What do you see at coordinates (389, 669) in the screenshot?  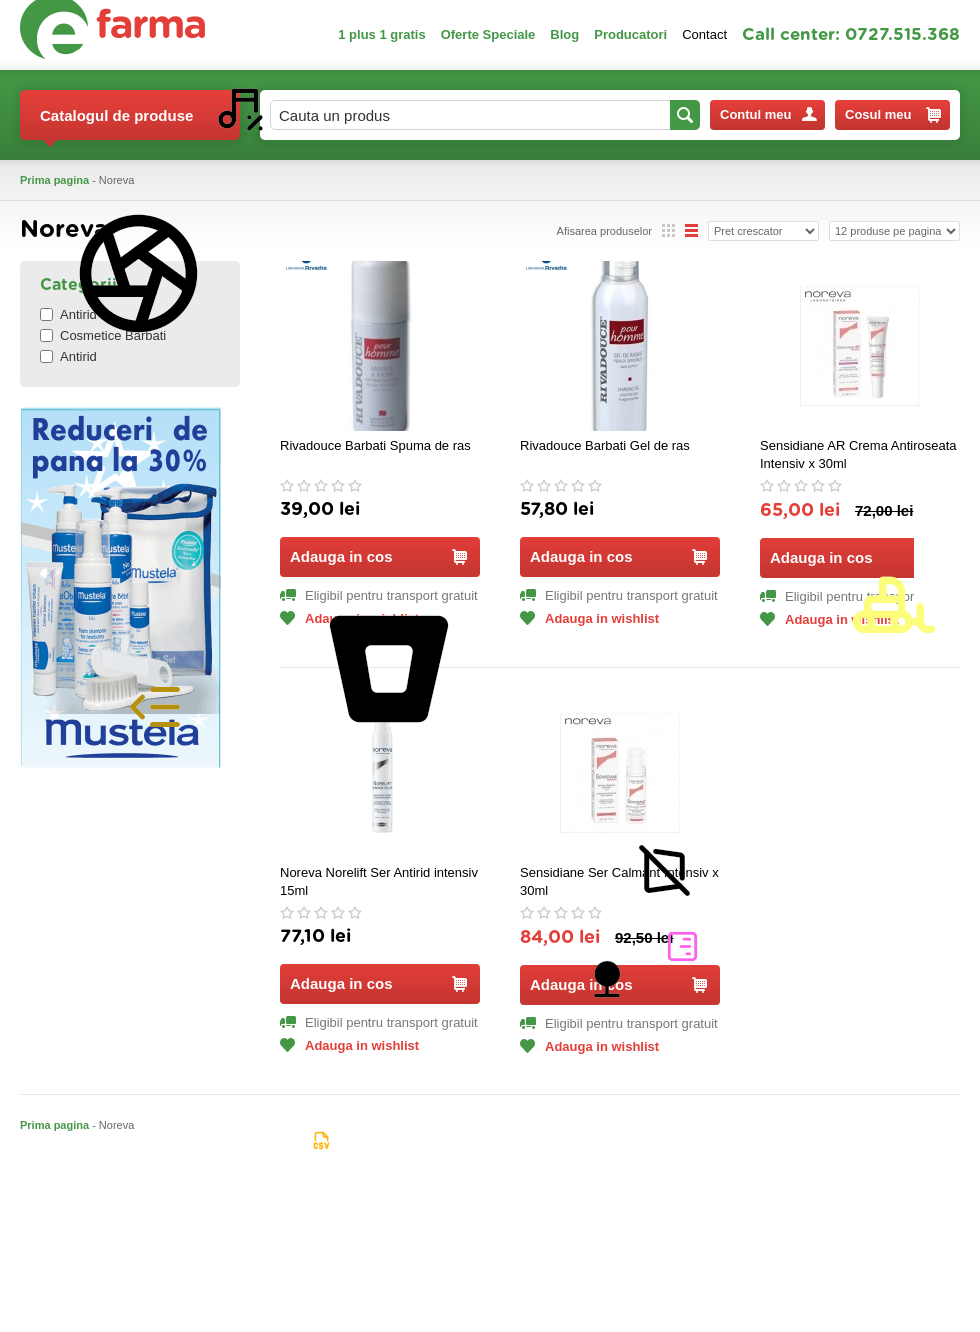 I see `open Bitbucket repository` at bounding box center [389, 669].